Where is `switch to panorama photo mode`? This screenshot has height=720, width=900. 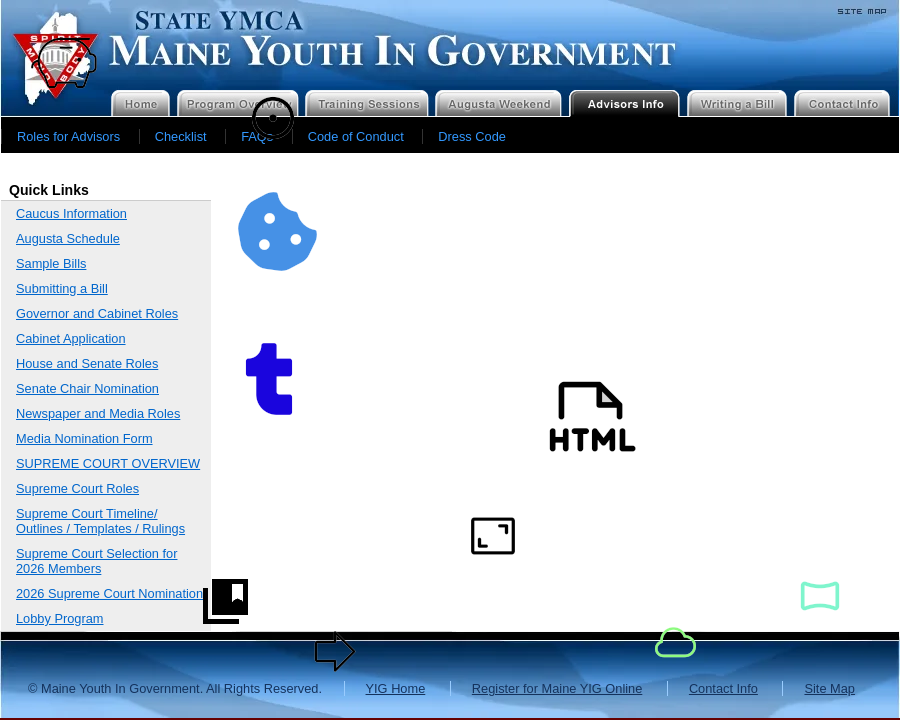
switch to panorama photo mode is located at coordinates (820, 596).